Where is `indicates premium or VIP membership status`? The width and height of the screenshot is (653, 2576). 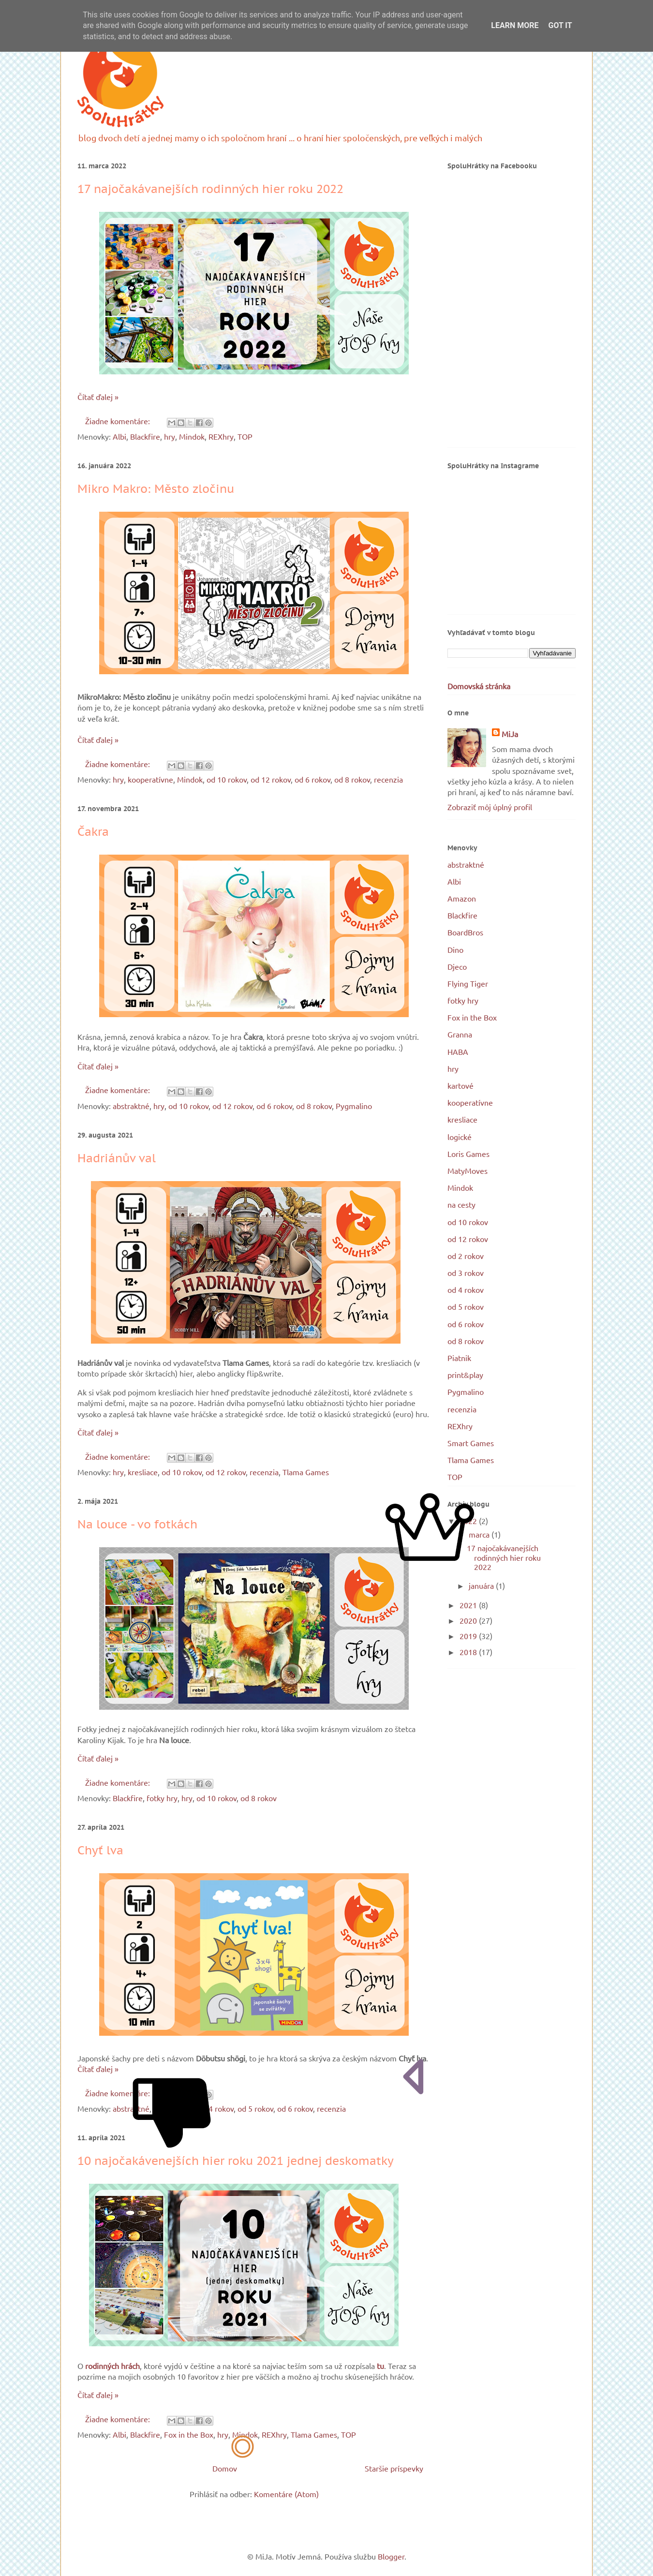
indicates premium or VIP membership status is located at coordinates (430, 1531).